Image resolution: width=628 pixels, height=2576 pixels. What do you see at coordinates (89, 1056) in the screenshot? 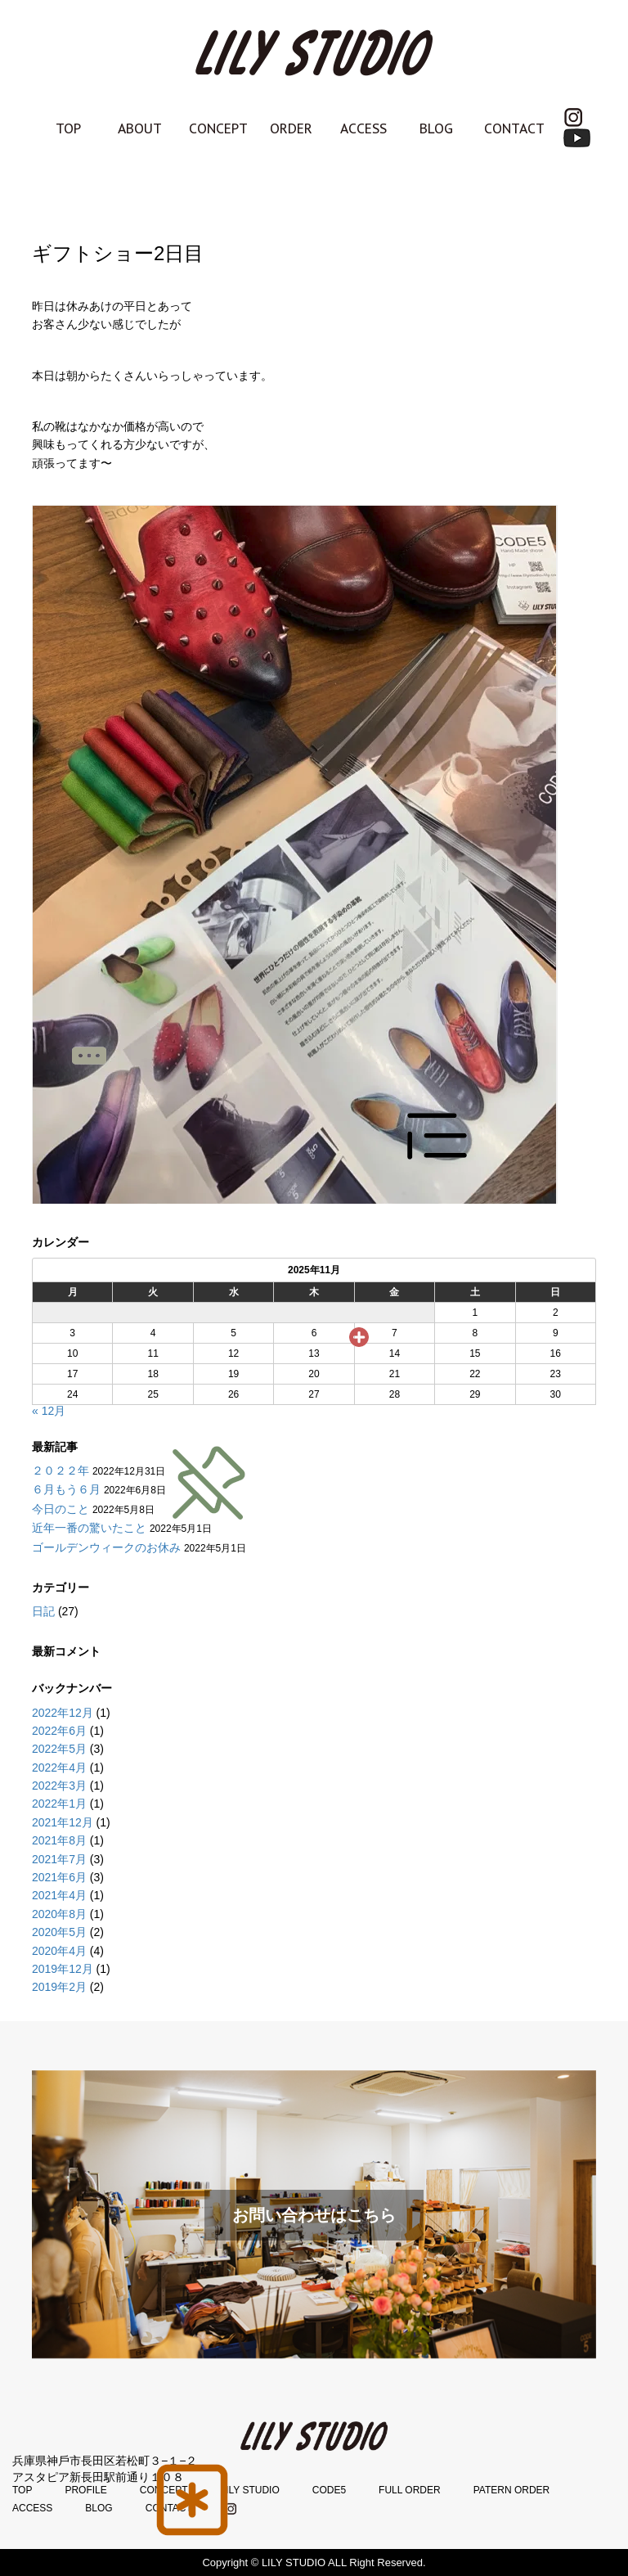
I see `access more options or actions` at bounding box center [89, 1056].